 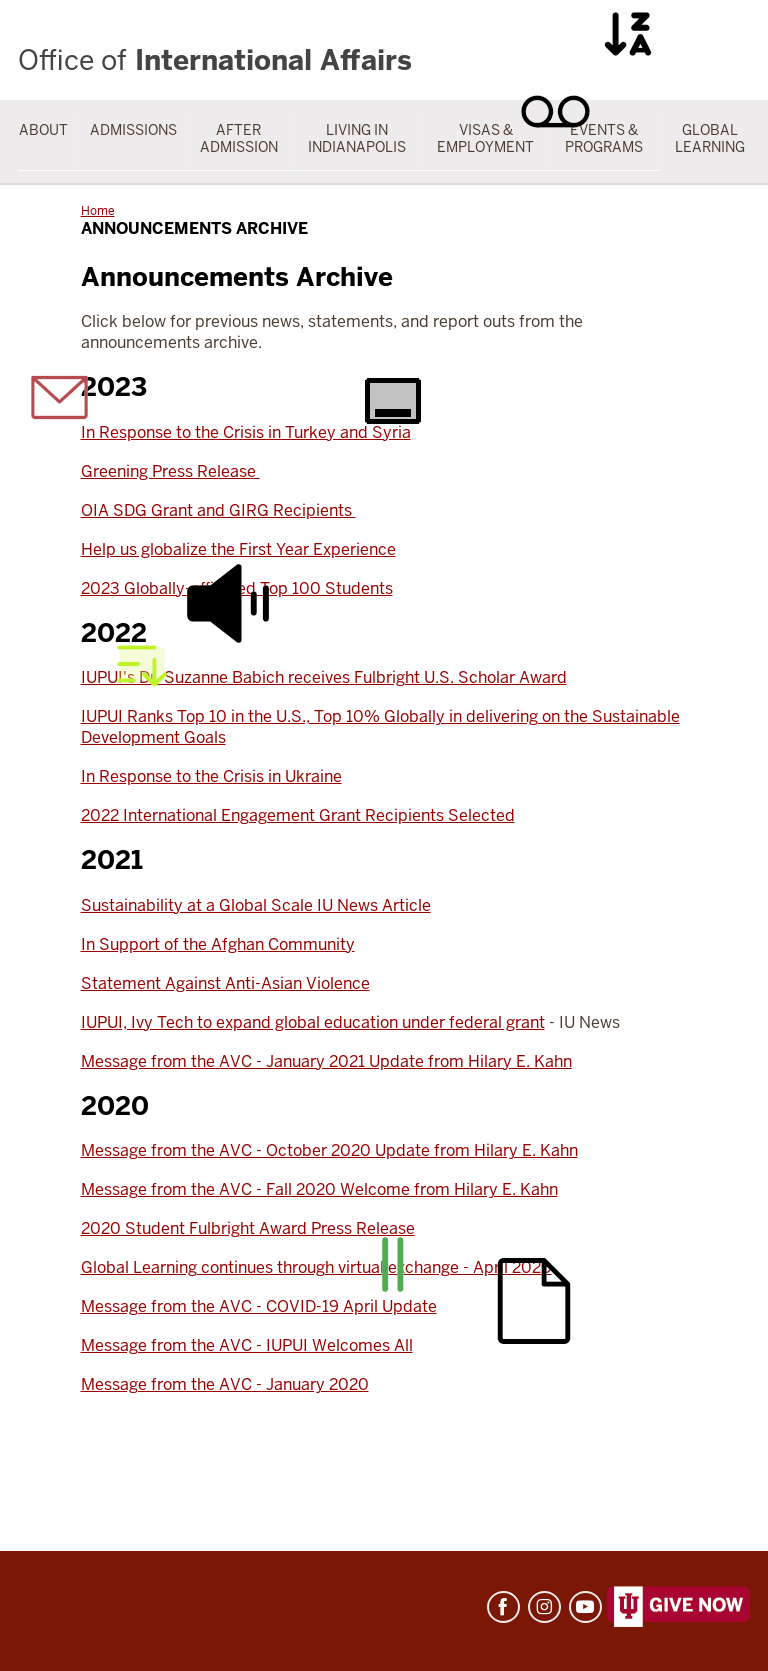 What do you see at coordinates (409, 1264) in the screenshot?
I see `indicates a count or tally of two` at bounding box center [409, 1264].